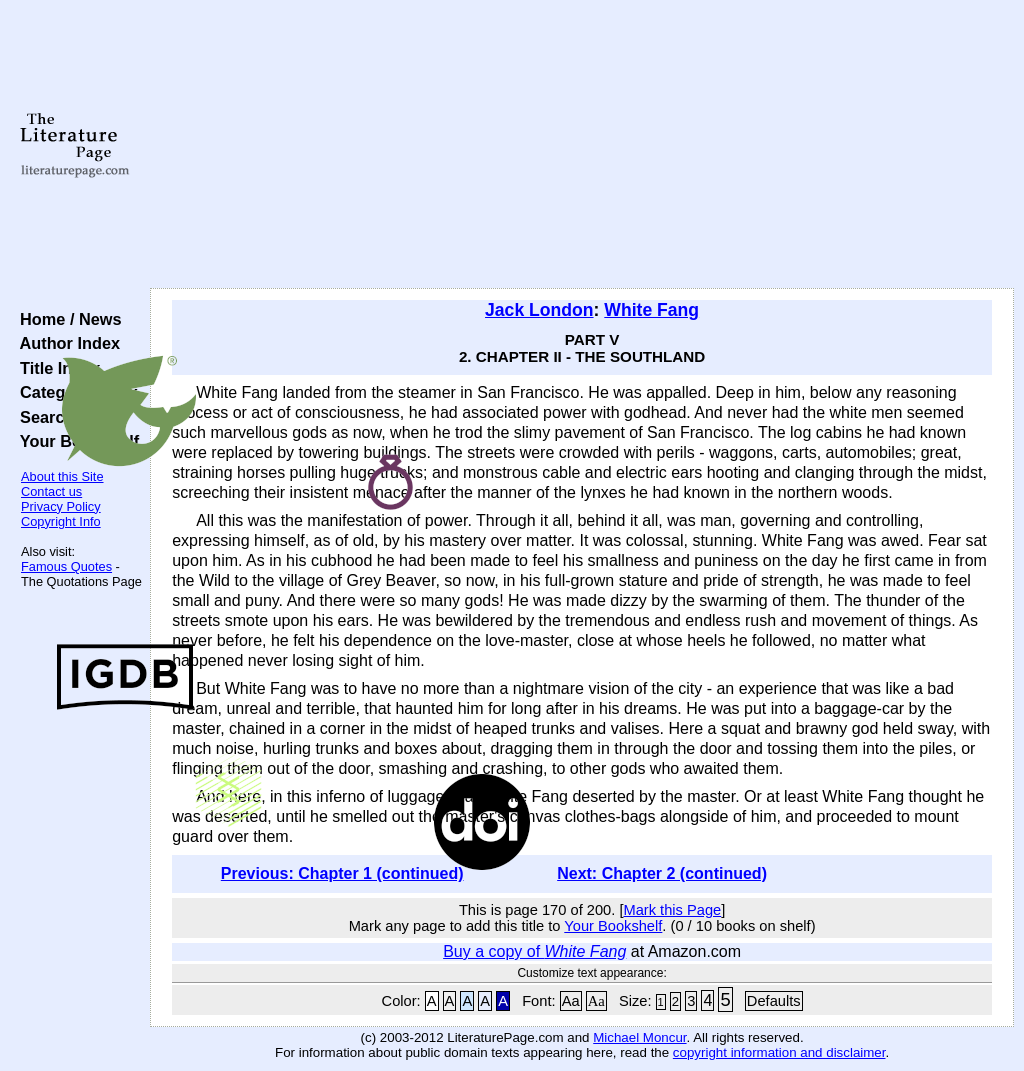 This screenshot has width=1024, height=1071. Describe the element at coordinates (228, 789) in the screenshot. I see `parity substrate blockchain framework logo` at that location.